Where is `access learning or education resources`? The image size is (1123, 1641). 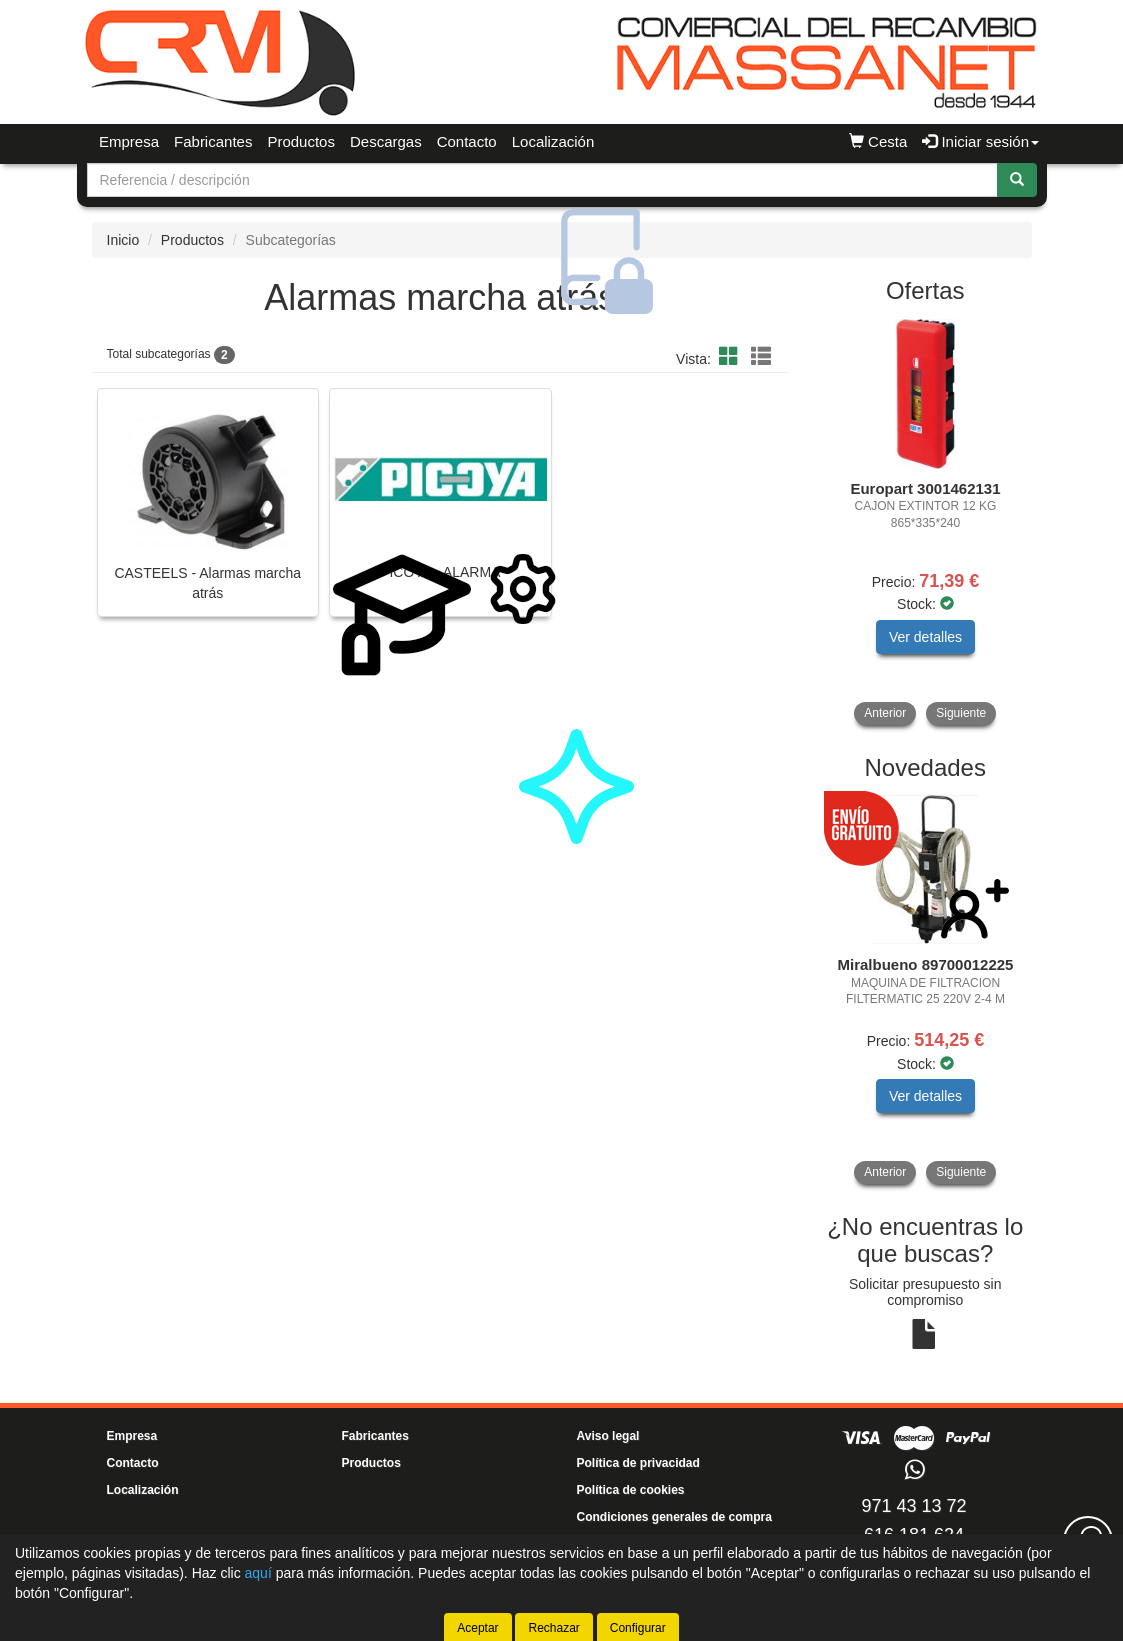
access learning or education resources is located at coordinates (402, 615).